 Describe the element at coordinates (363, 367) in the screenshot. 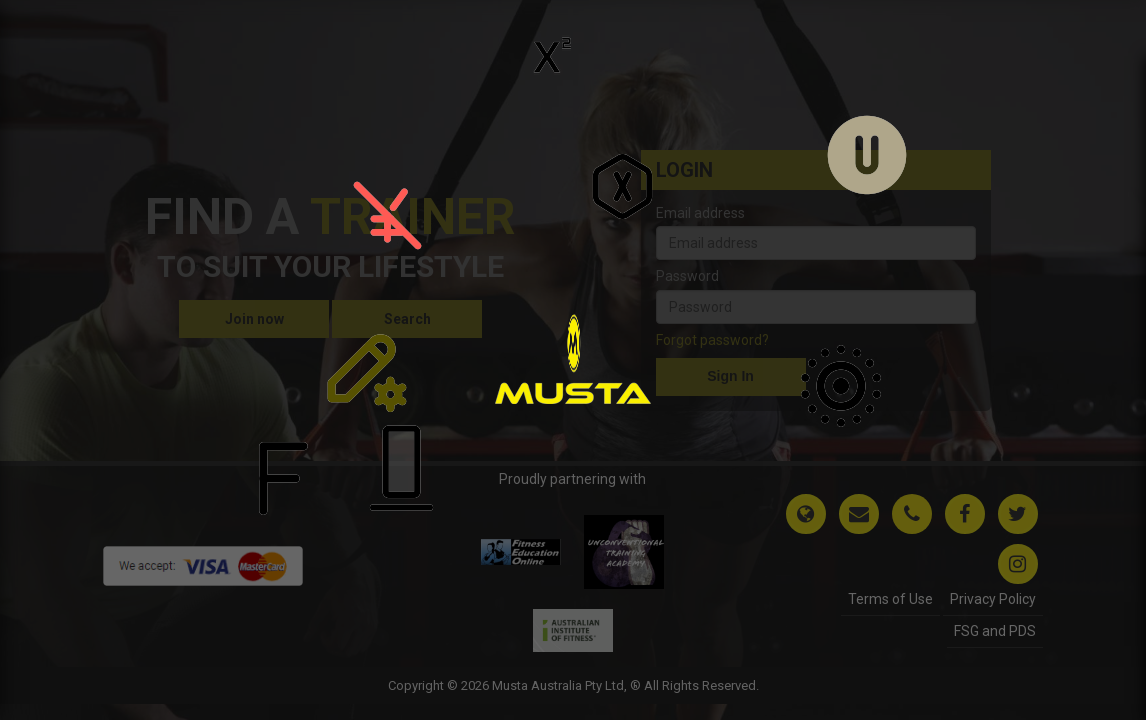

I see `edit settings or preferences` at that location.